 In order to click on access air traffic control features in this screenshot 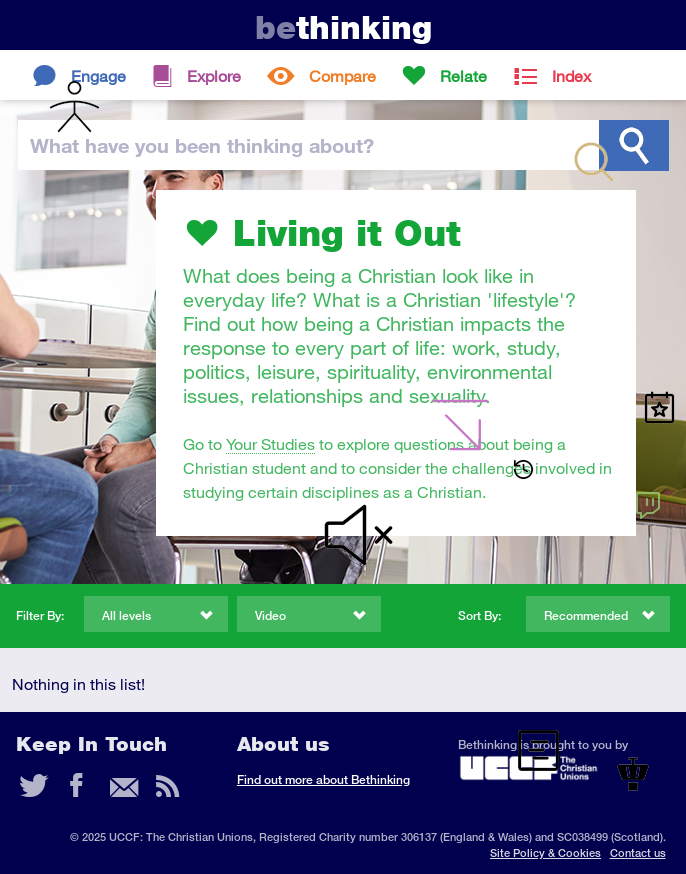, I will do `click(633, 774)`.